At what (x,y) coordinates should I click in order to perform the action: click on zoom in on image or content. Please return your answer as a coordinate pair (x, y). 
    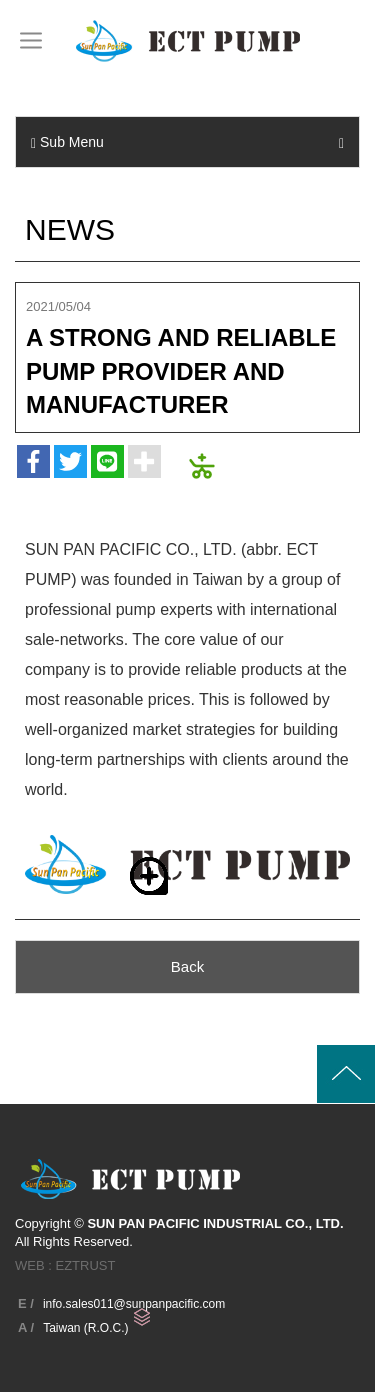
    Looking at the image, I should click on (149, 876).